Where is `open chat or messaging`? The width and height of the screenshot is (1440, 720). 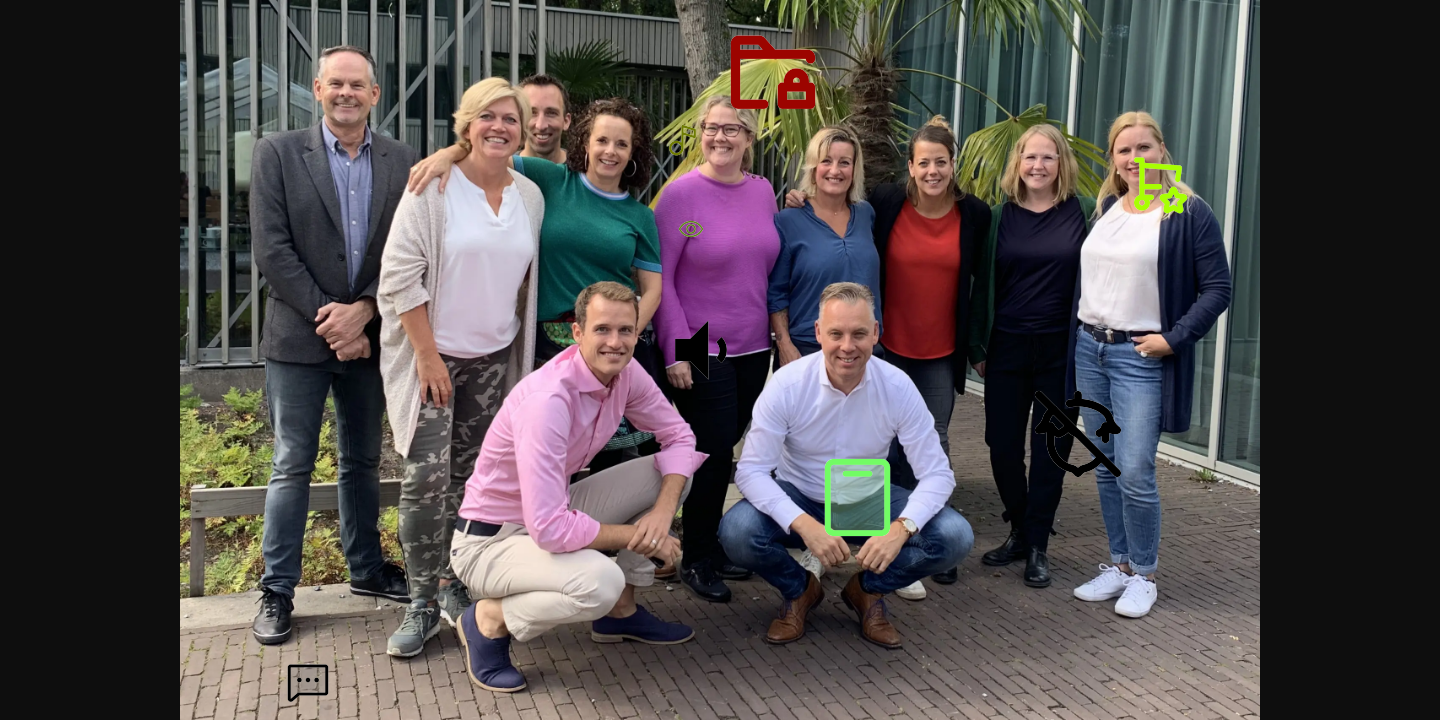
open chat or messaging is located at coordinates (308, 680).